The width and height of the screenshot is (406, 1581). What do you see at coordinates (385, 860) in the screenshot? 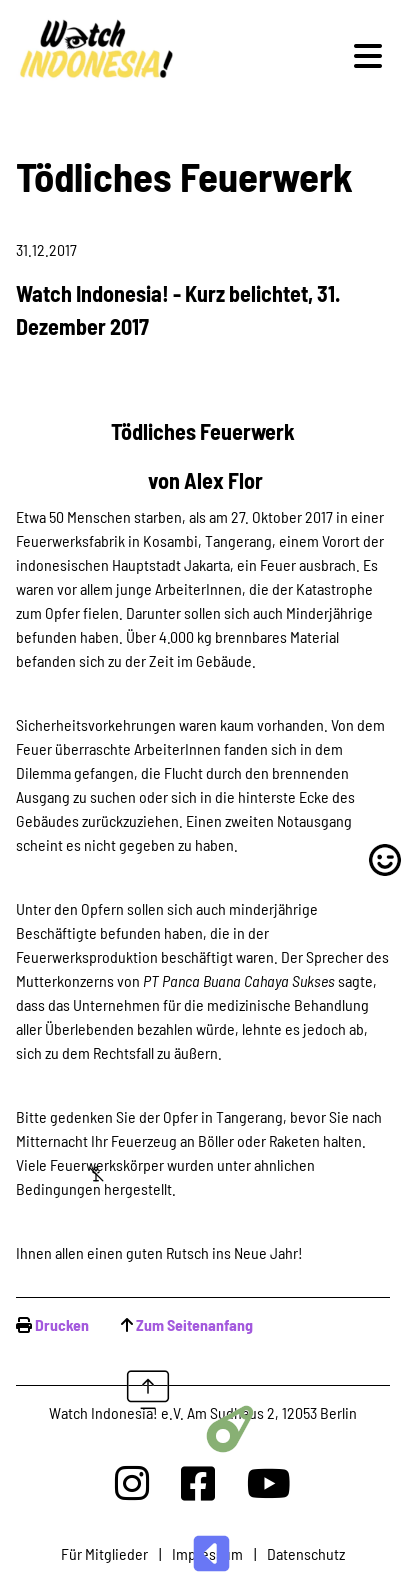
I see `insert a winking emoji into your message` at bounding box center [385, 860].